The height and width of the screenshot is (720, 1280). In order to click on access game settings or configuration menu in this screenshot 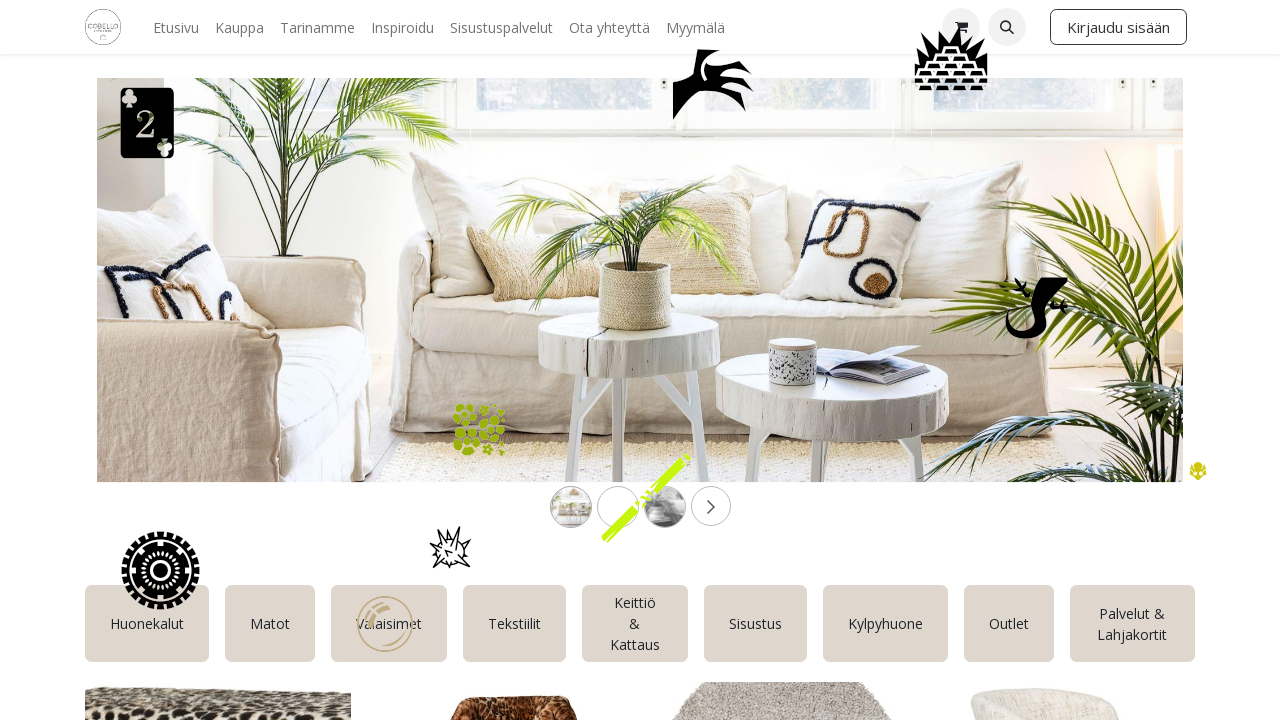, I will do `click(160, 570)`.